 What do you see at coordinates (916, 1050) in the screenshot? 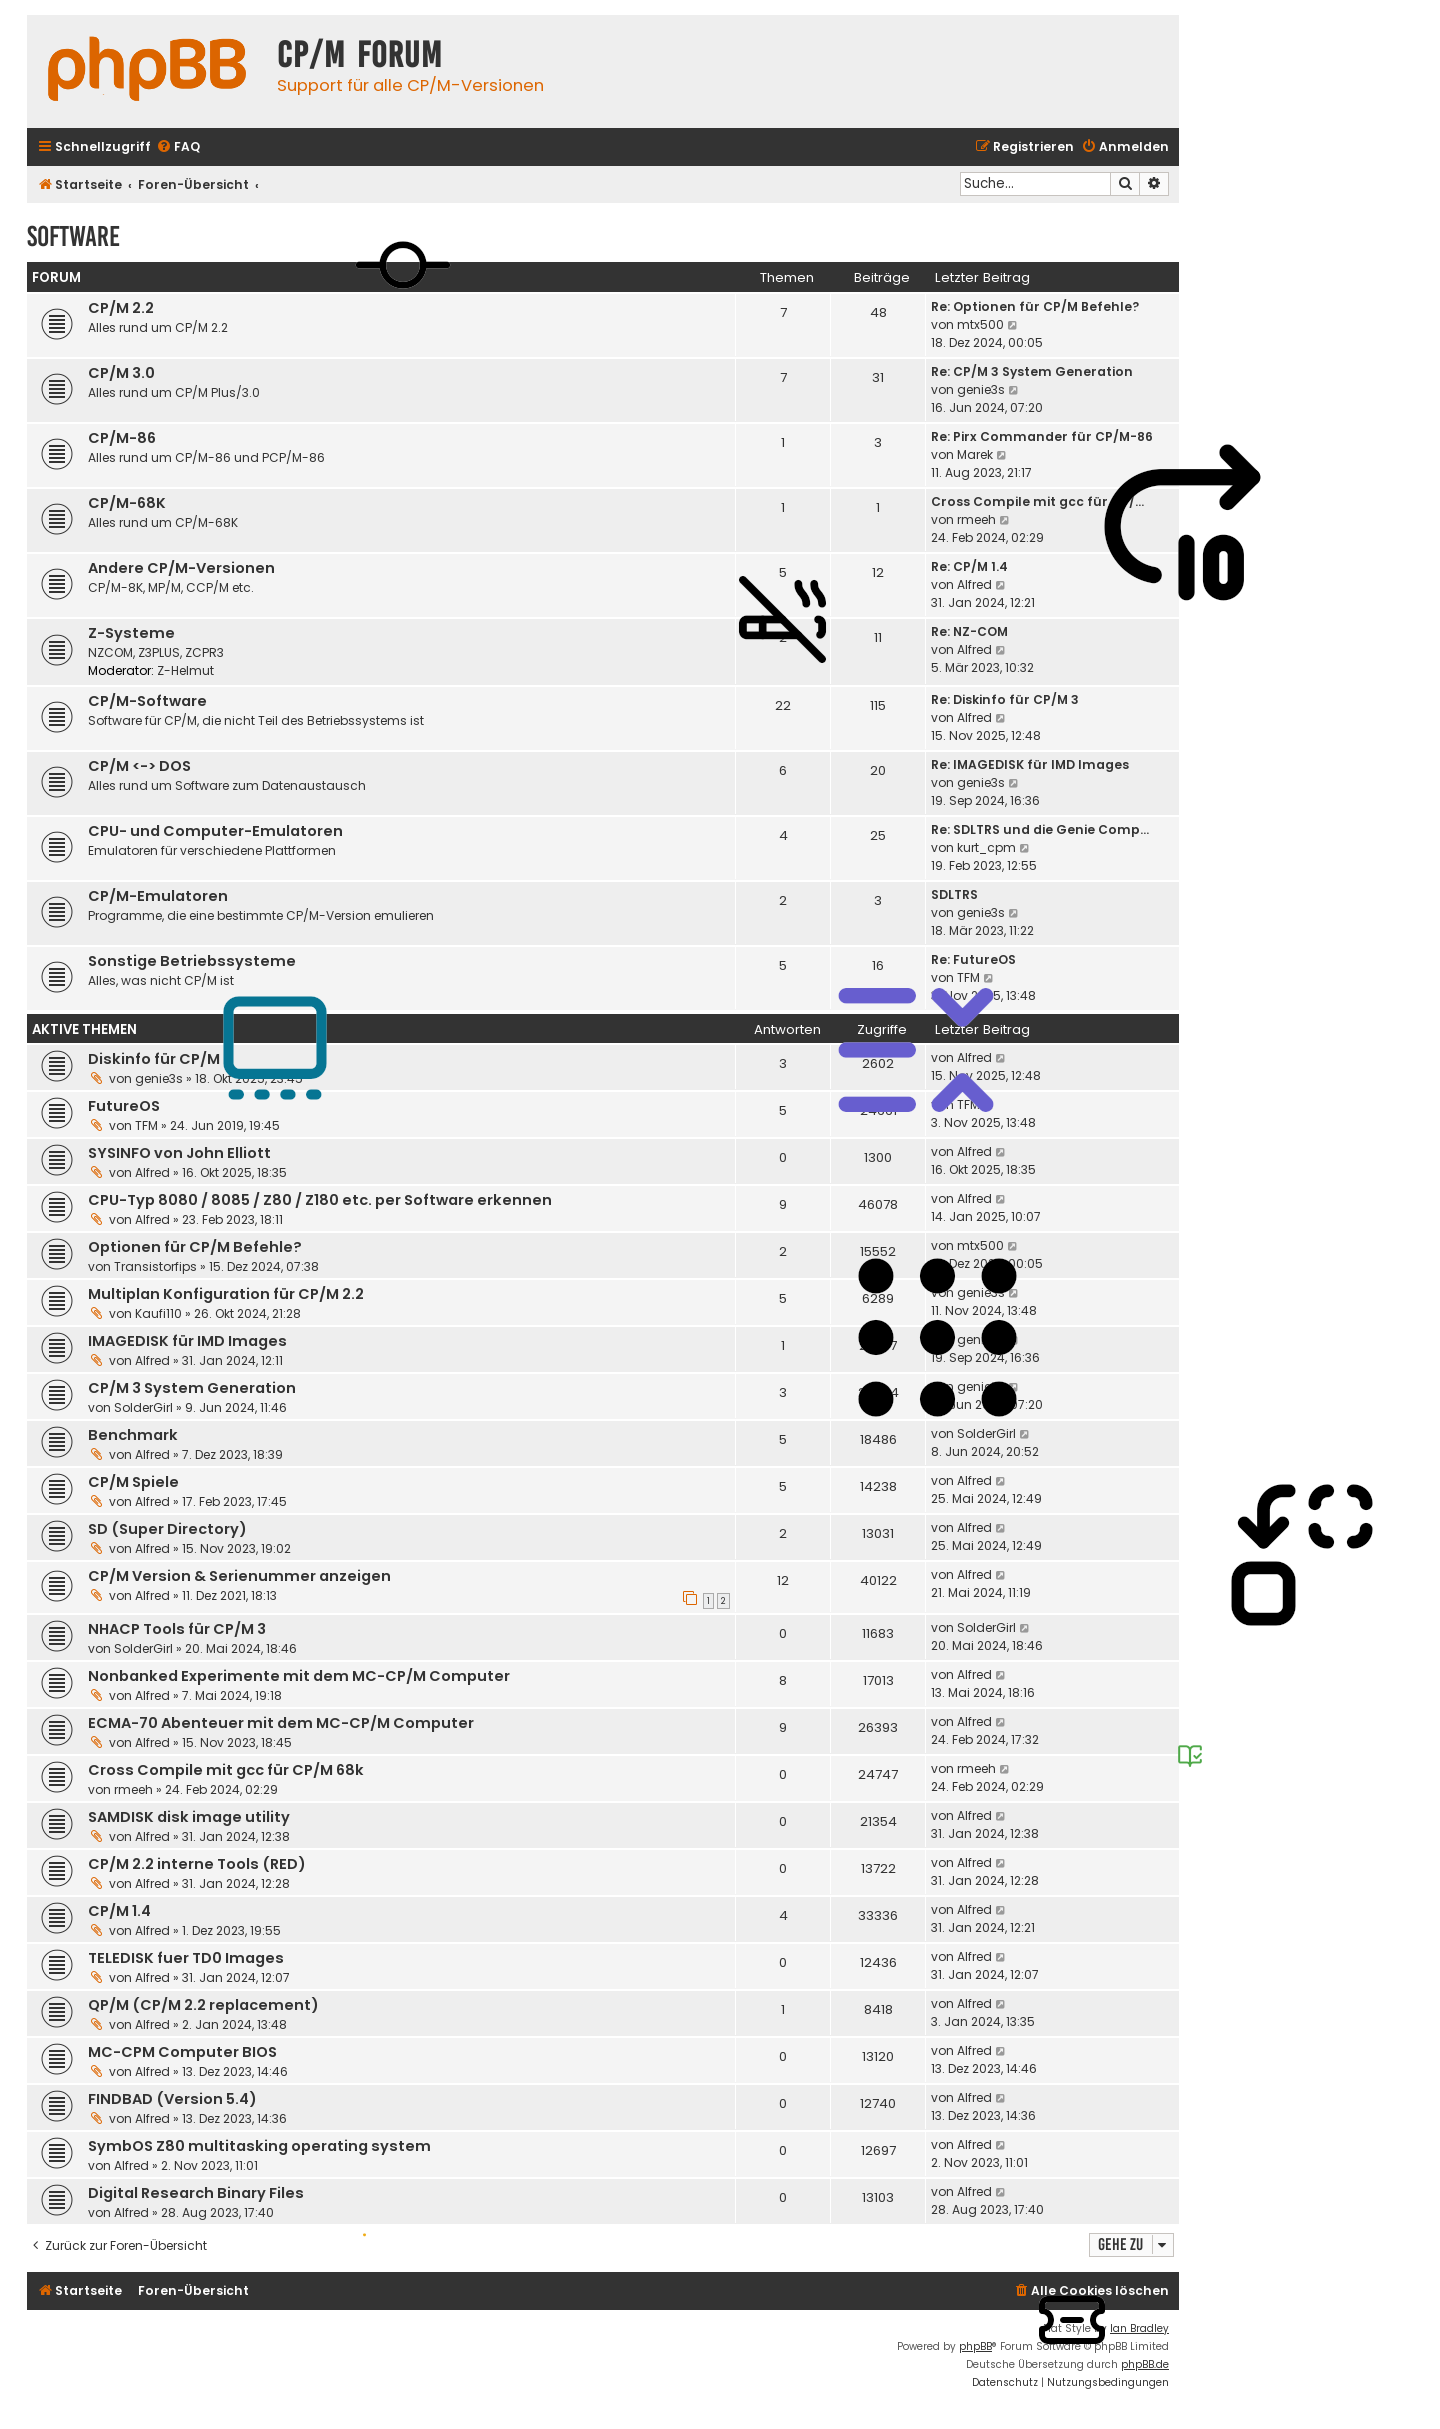
I see `collapse or expand all list items` at bounding box center [916, 1050].